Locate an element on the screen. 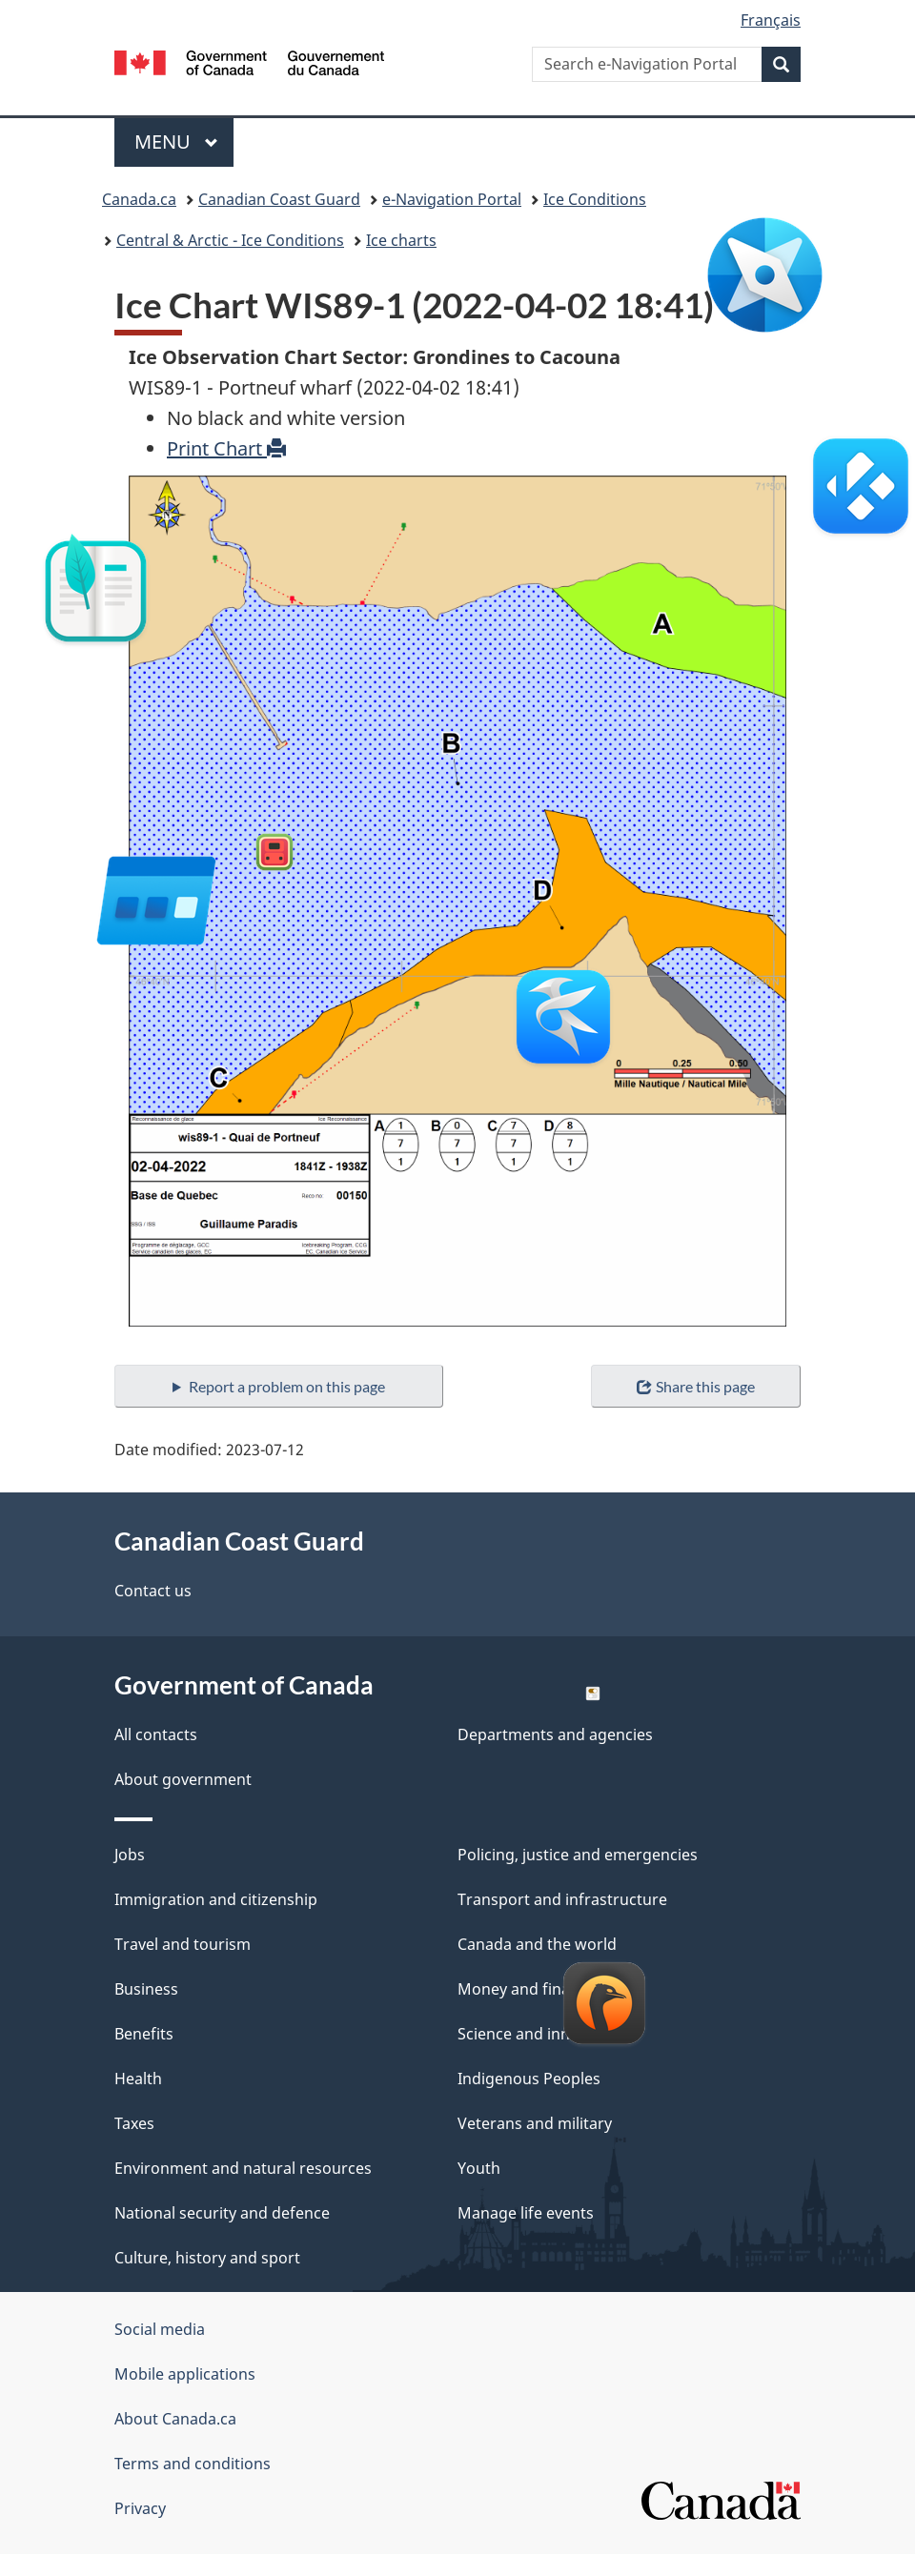 Image resolution: width=915 pixels, height=2576 pixels. open foliate e-book reader app is located at coordinates (95, 591).